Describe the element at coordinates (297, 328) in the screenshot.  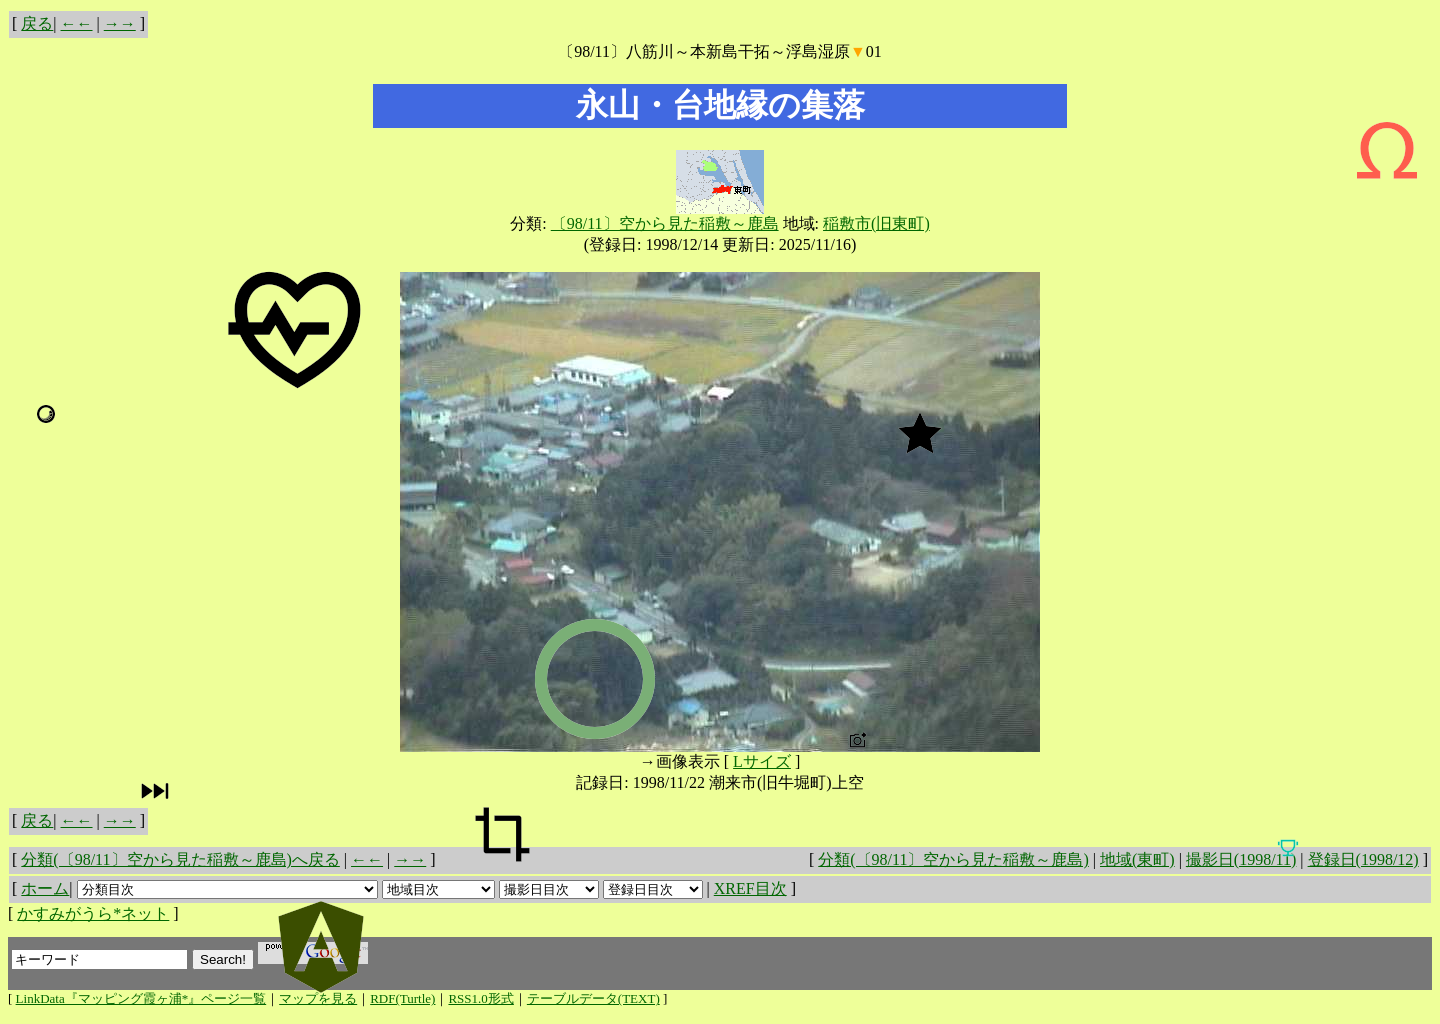
I see `view health or fitness tracking data` at that location.